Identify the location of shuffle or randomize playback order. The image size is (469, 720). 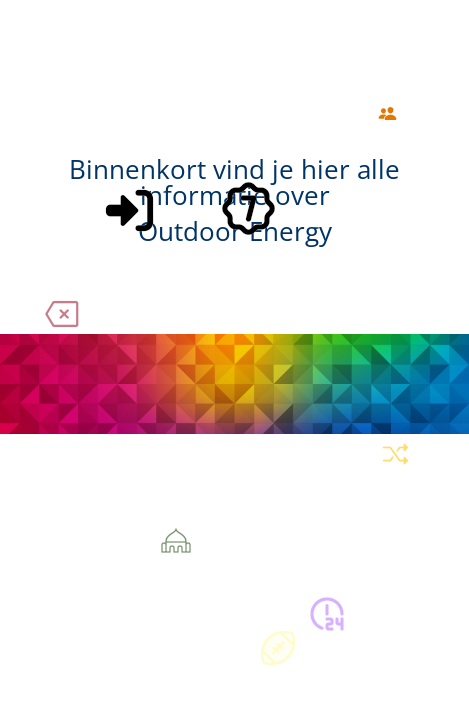
(395, 454).